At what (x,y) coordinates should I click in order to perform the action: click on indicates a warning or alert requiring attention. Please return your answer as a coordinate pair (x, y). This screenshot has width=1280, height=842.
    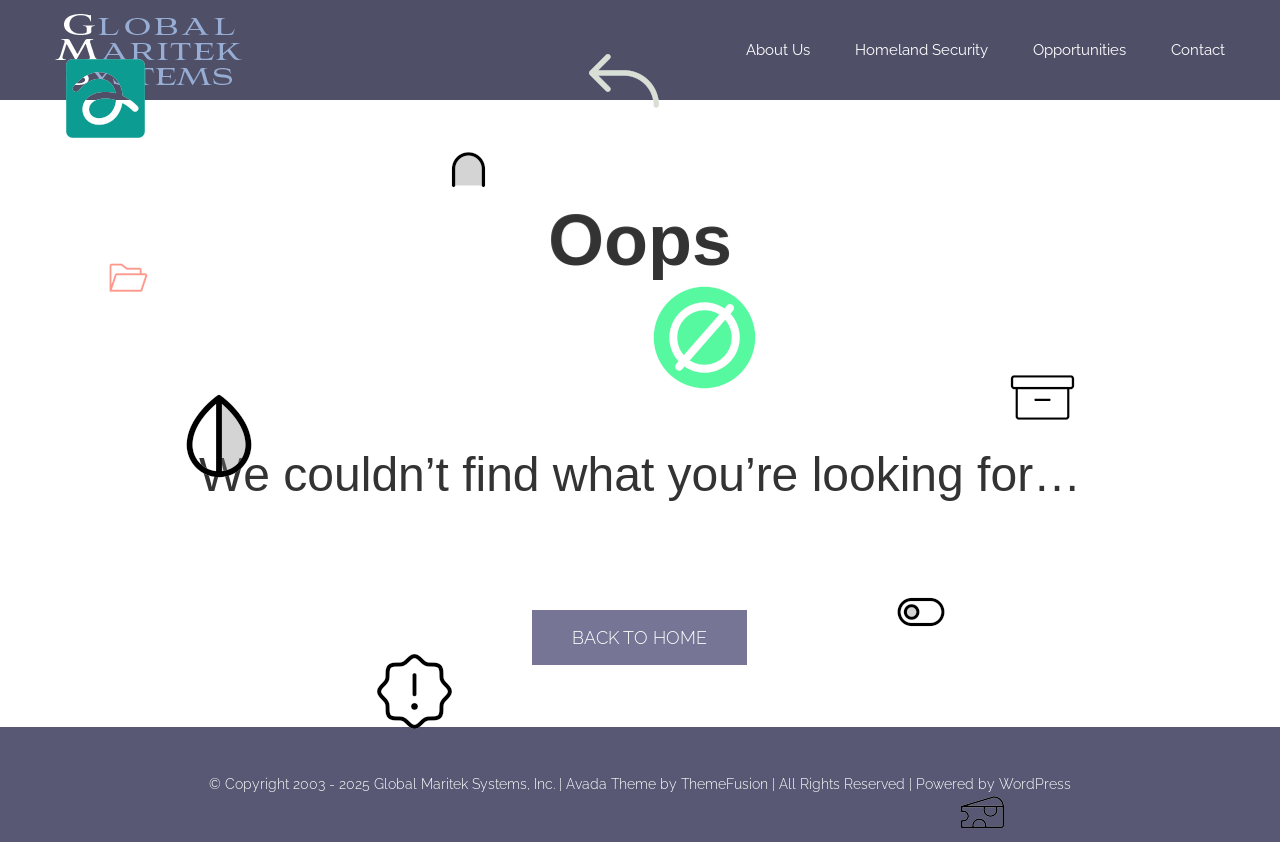
    Looking at the image, I should click on (414, 691).